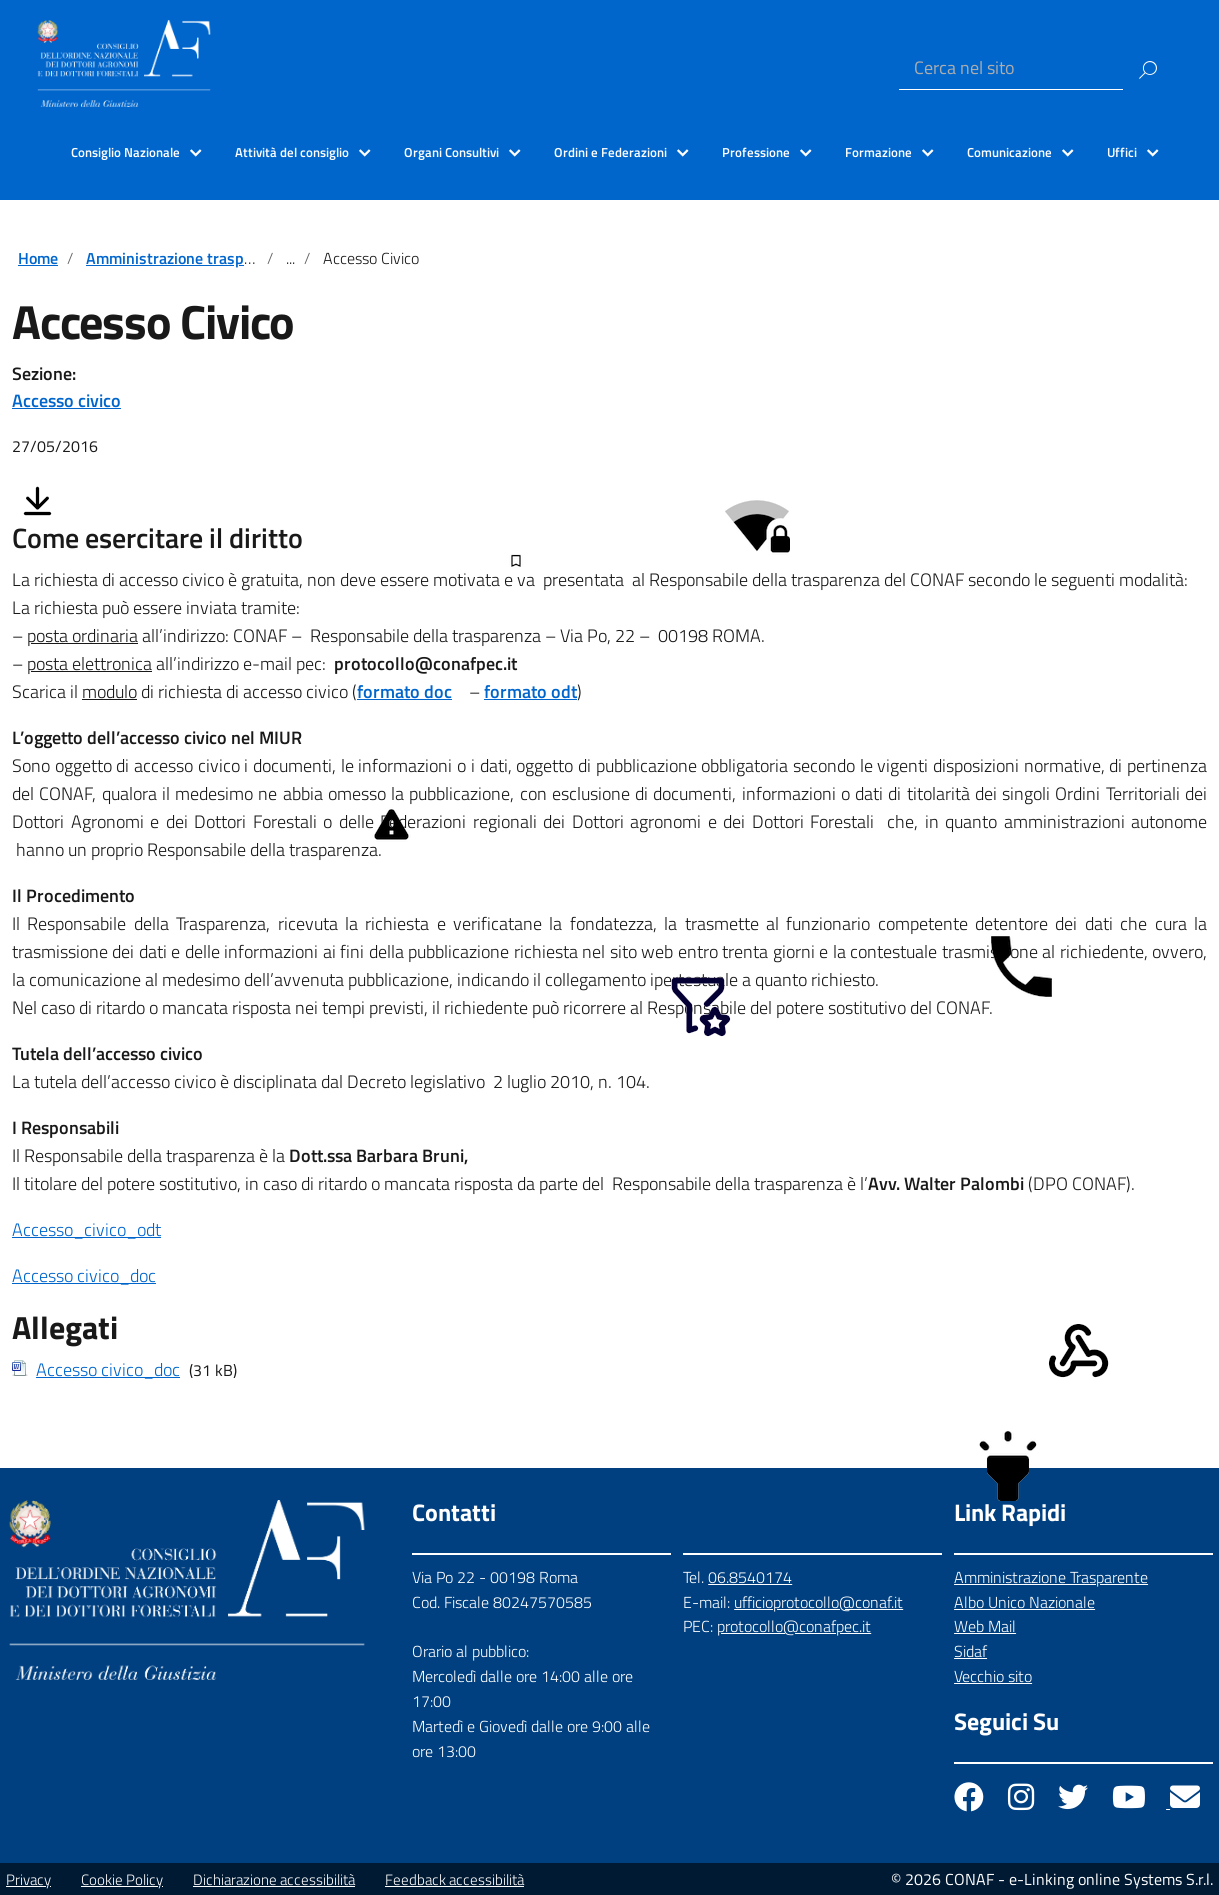  Describe the element at coordinates (516, 561) in the screenshot. I see `bookmark this item` at that location.